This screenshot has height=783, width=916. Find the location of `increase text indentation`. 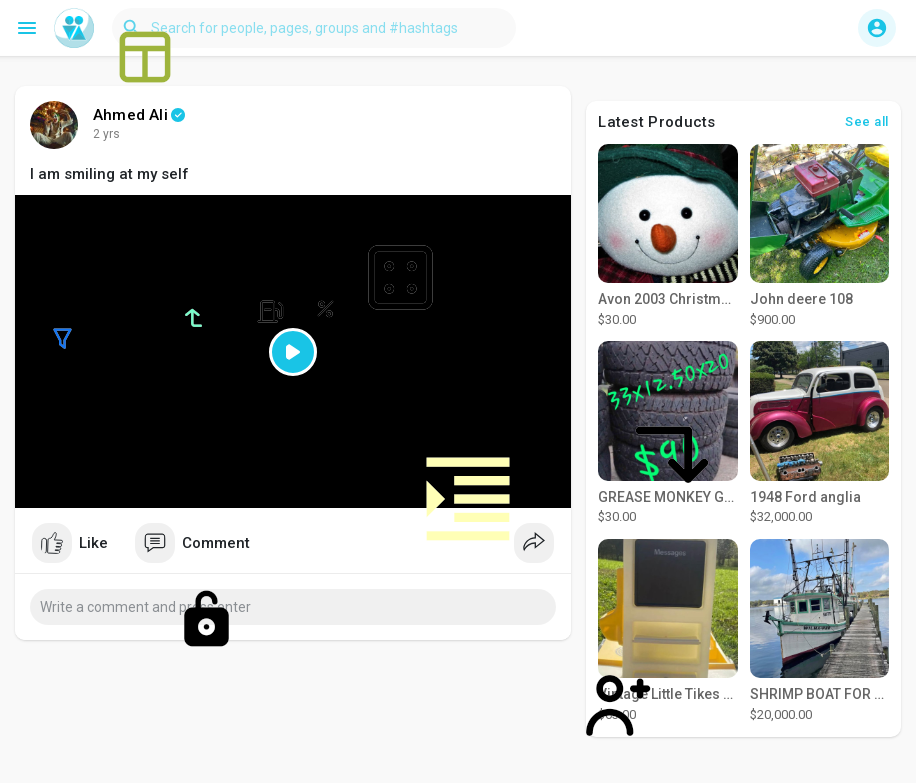

increase text indentation is located at coordinates (468, 499).